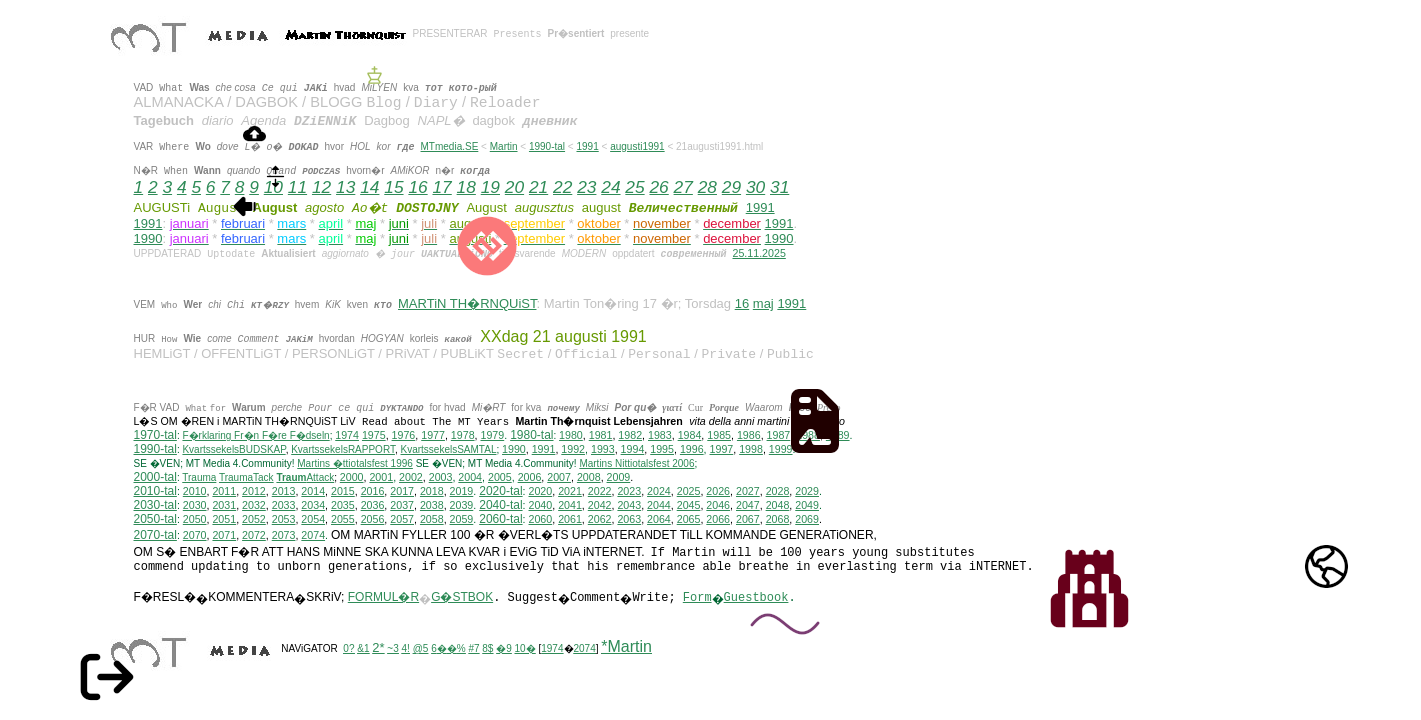 Image resolution: width=1421 pixels, height=720 pixels. Describe the element at coordinates (254, 133) in the screenshot. I see `upload files to cloud storage` at that location.